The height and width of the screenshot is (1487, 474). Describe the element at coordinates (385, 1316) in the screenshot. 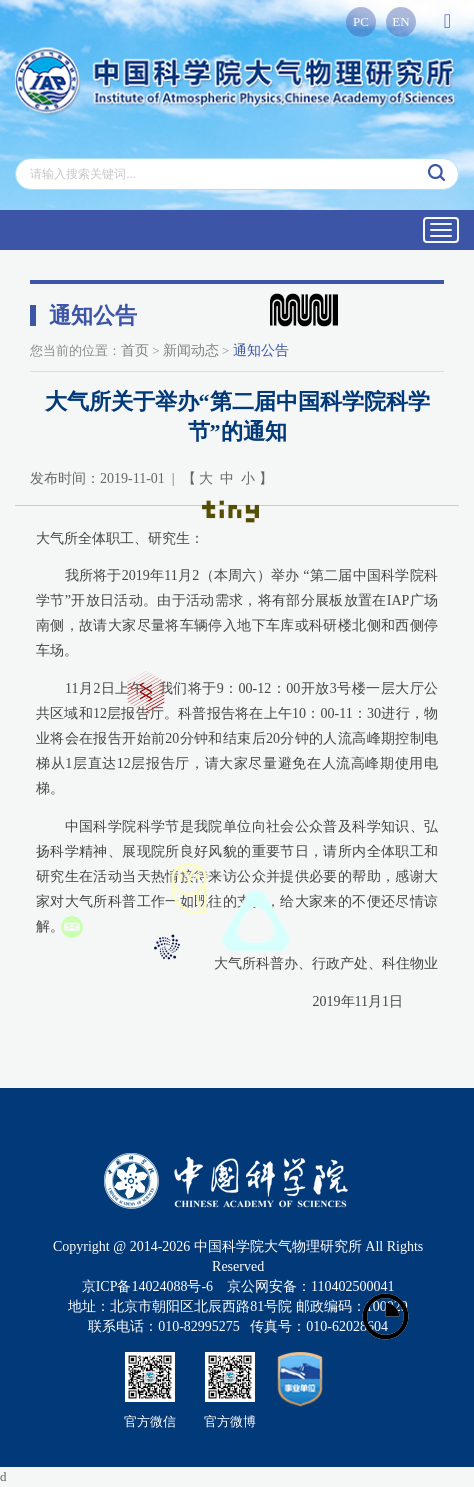

I see `indicates 25% progress or completion` at that location.